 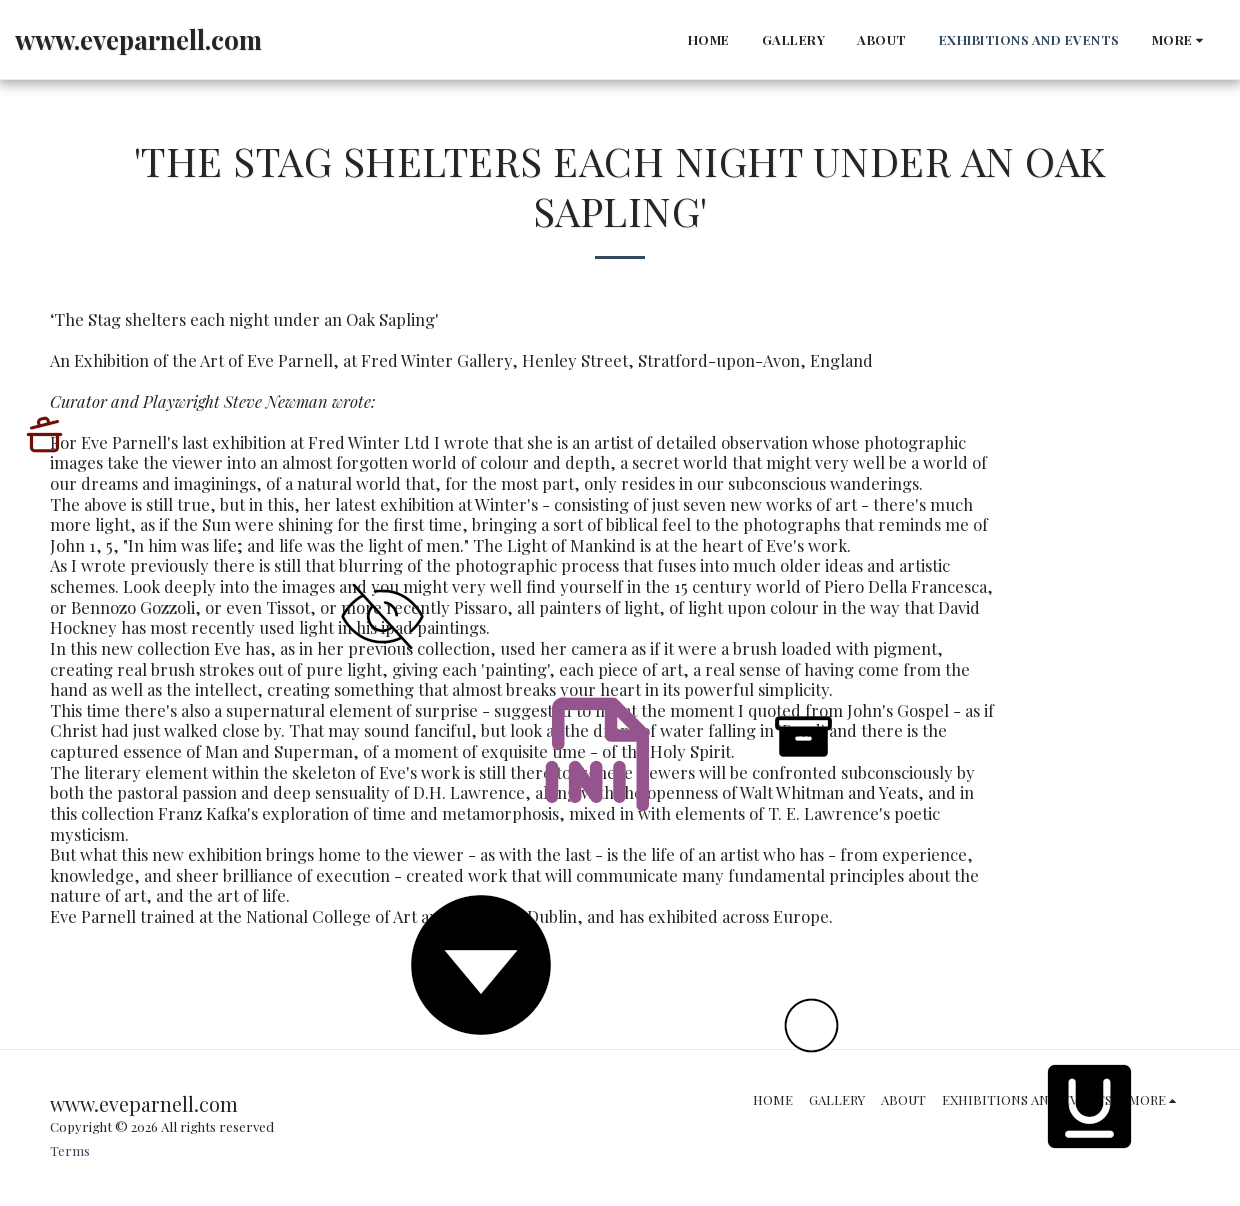 What do you see at coordinates (481, 965) in the screenshot?
I see `expand dropdown menu or content` at bounding box center [481, 965].